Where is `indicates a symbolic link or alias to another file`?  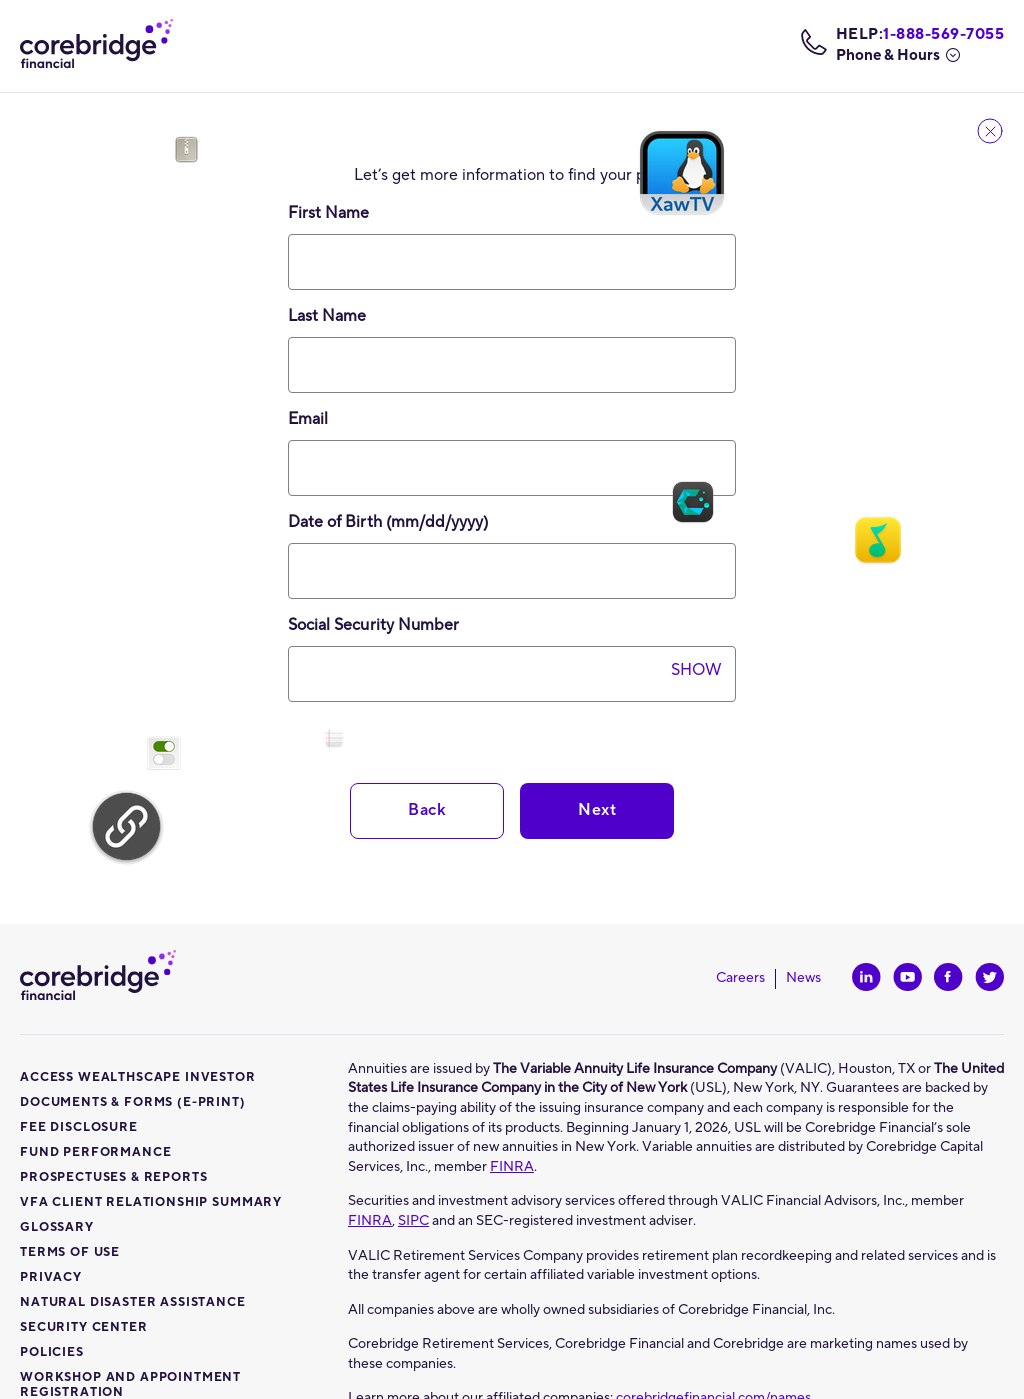 indicates a symbolic link or alias to another file is located at coordinates (126, 826).